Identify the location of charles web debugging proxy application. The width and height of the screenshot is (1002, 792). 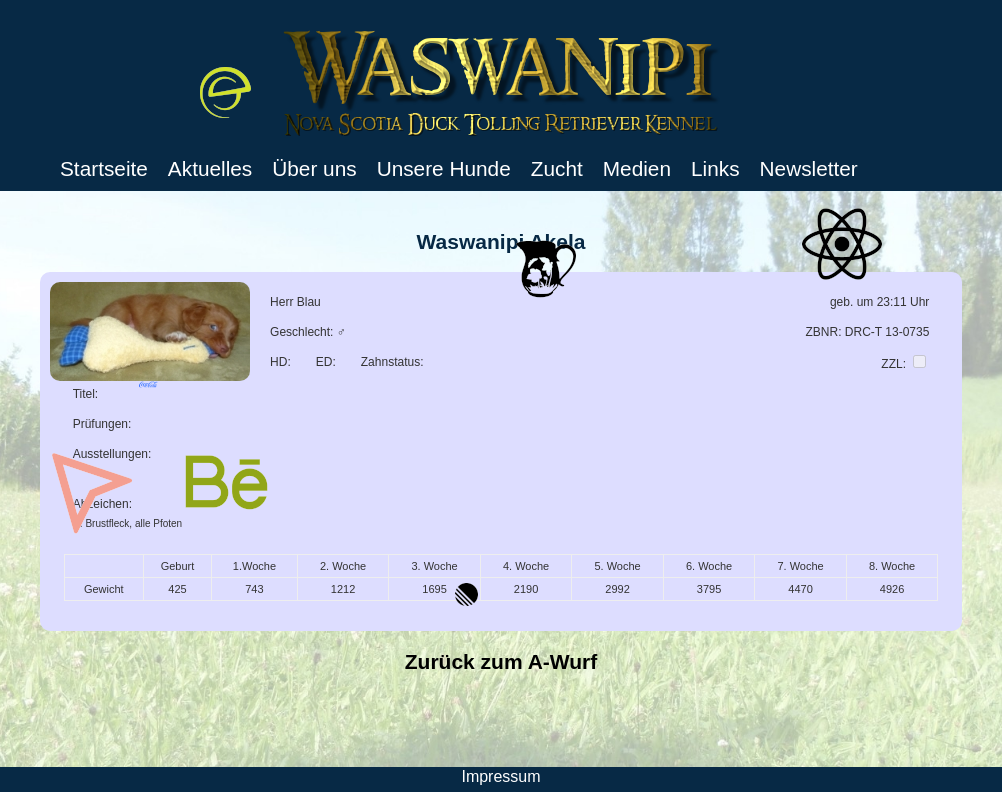
(546, 269).